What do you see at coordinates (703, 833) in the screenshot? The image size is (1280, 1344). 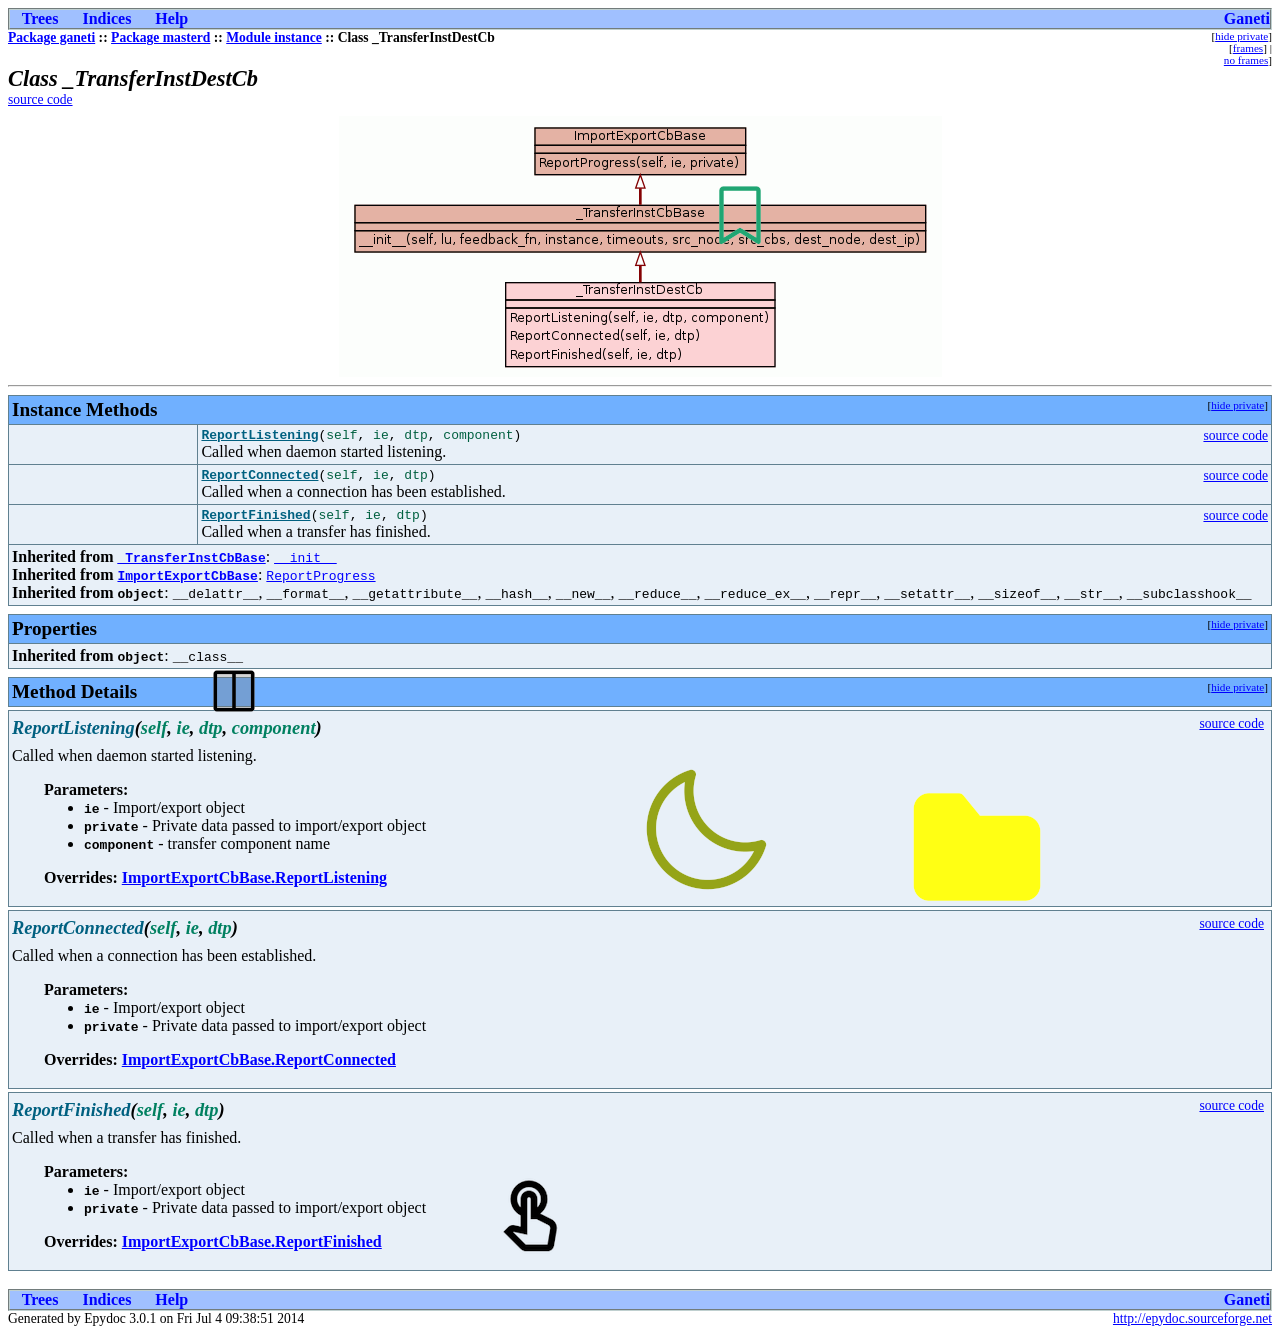 I see `toggle dark mode or night theme` at bounding box center [703, 833].